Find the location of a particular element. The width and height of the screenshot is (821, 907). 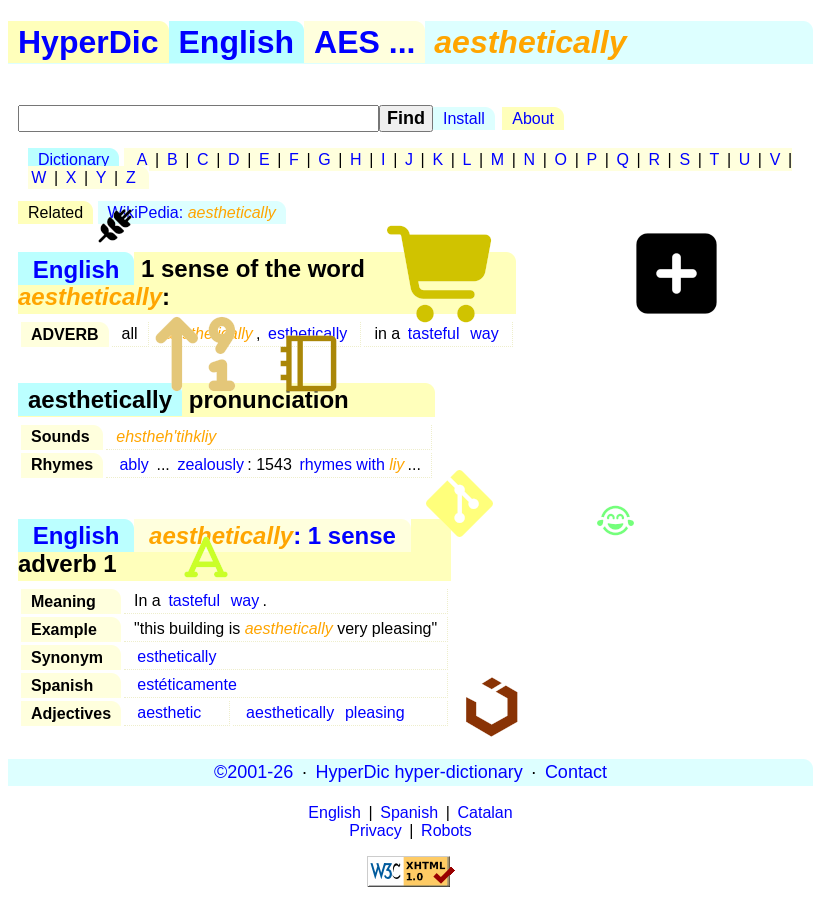

UIkit framework logo is located at coordinates (492, 707).